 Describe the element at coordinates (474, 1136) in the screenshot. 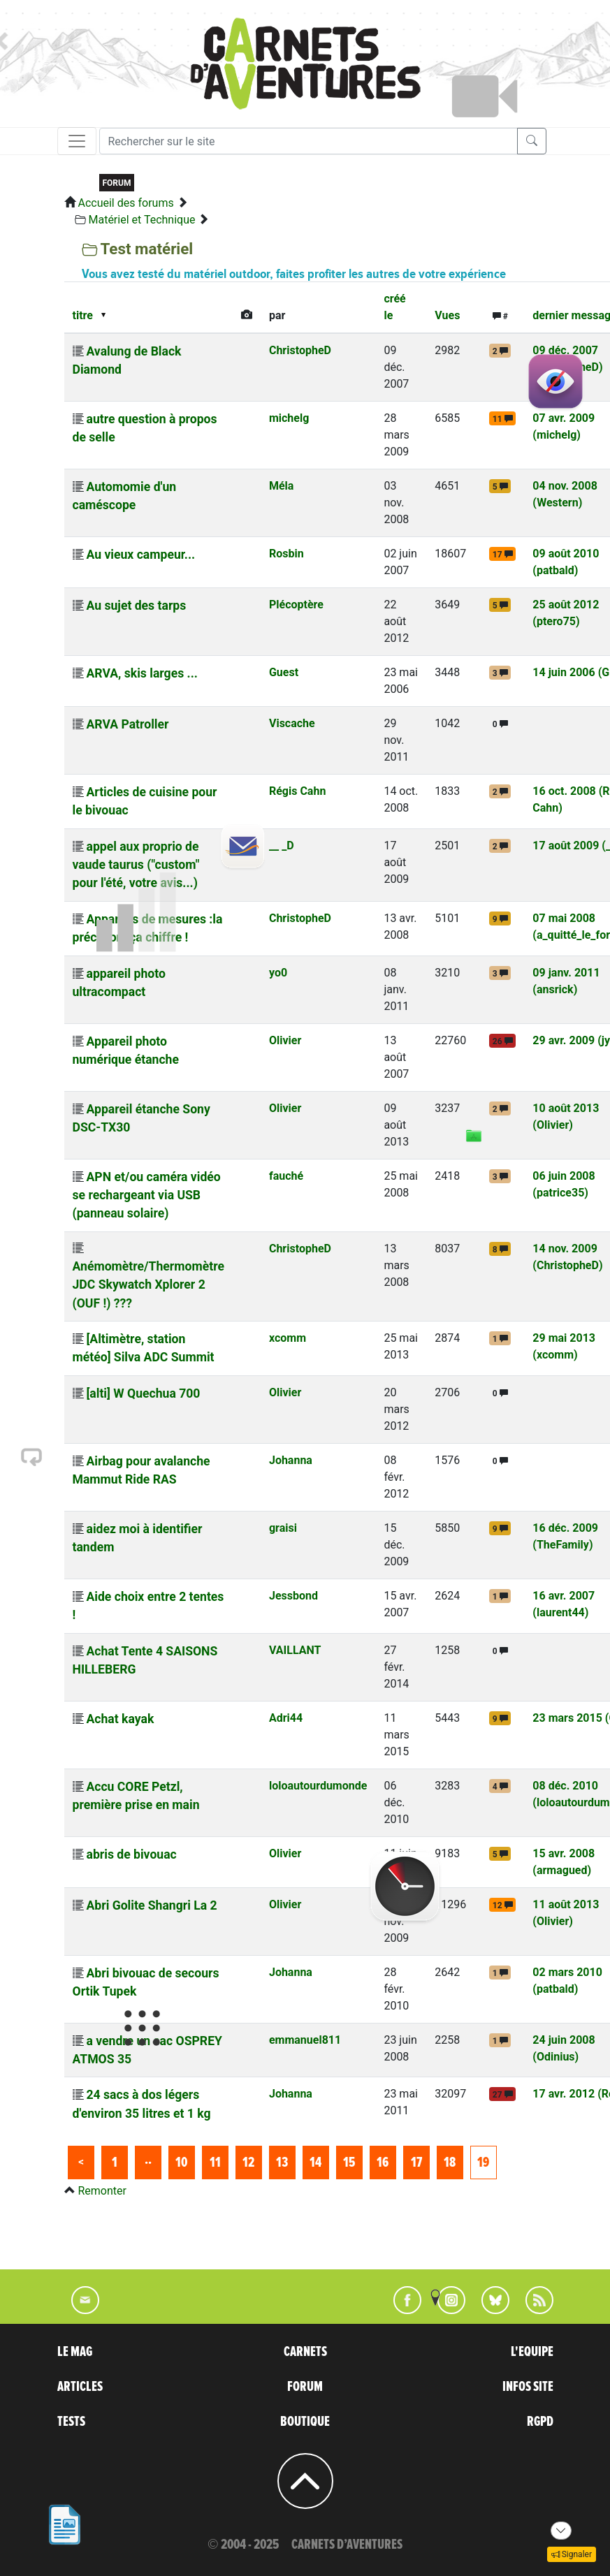

I see `open templates folder` at that location.